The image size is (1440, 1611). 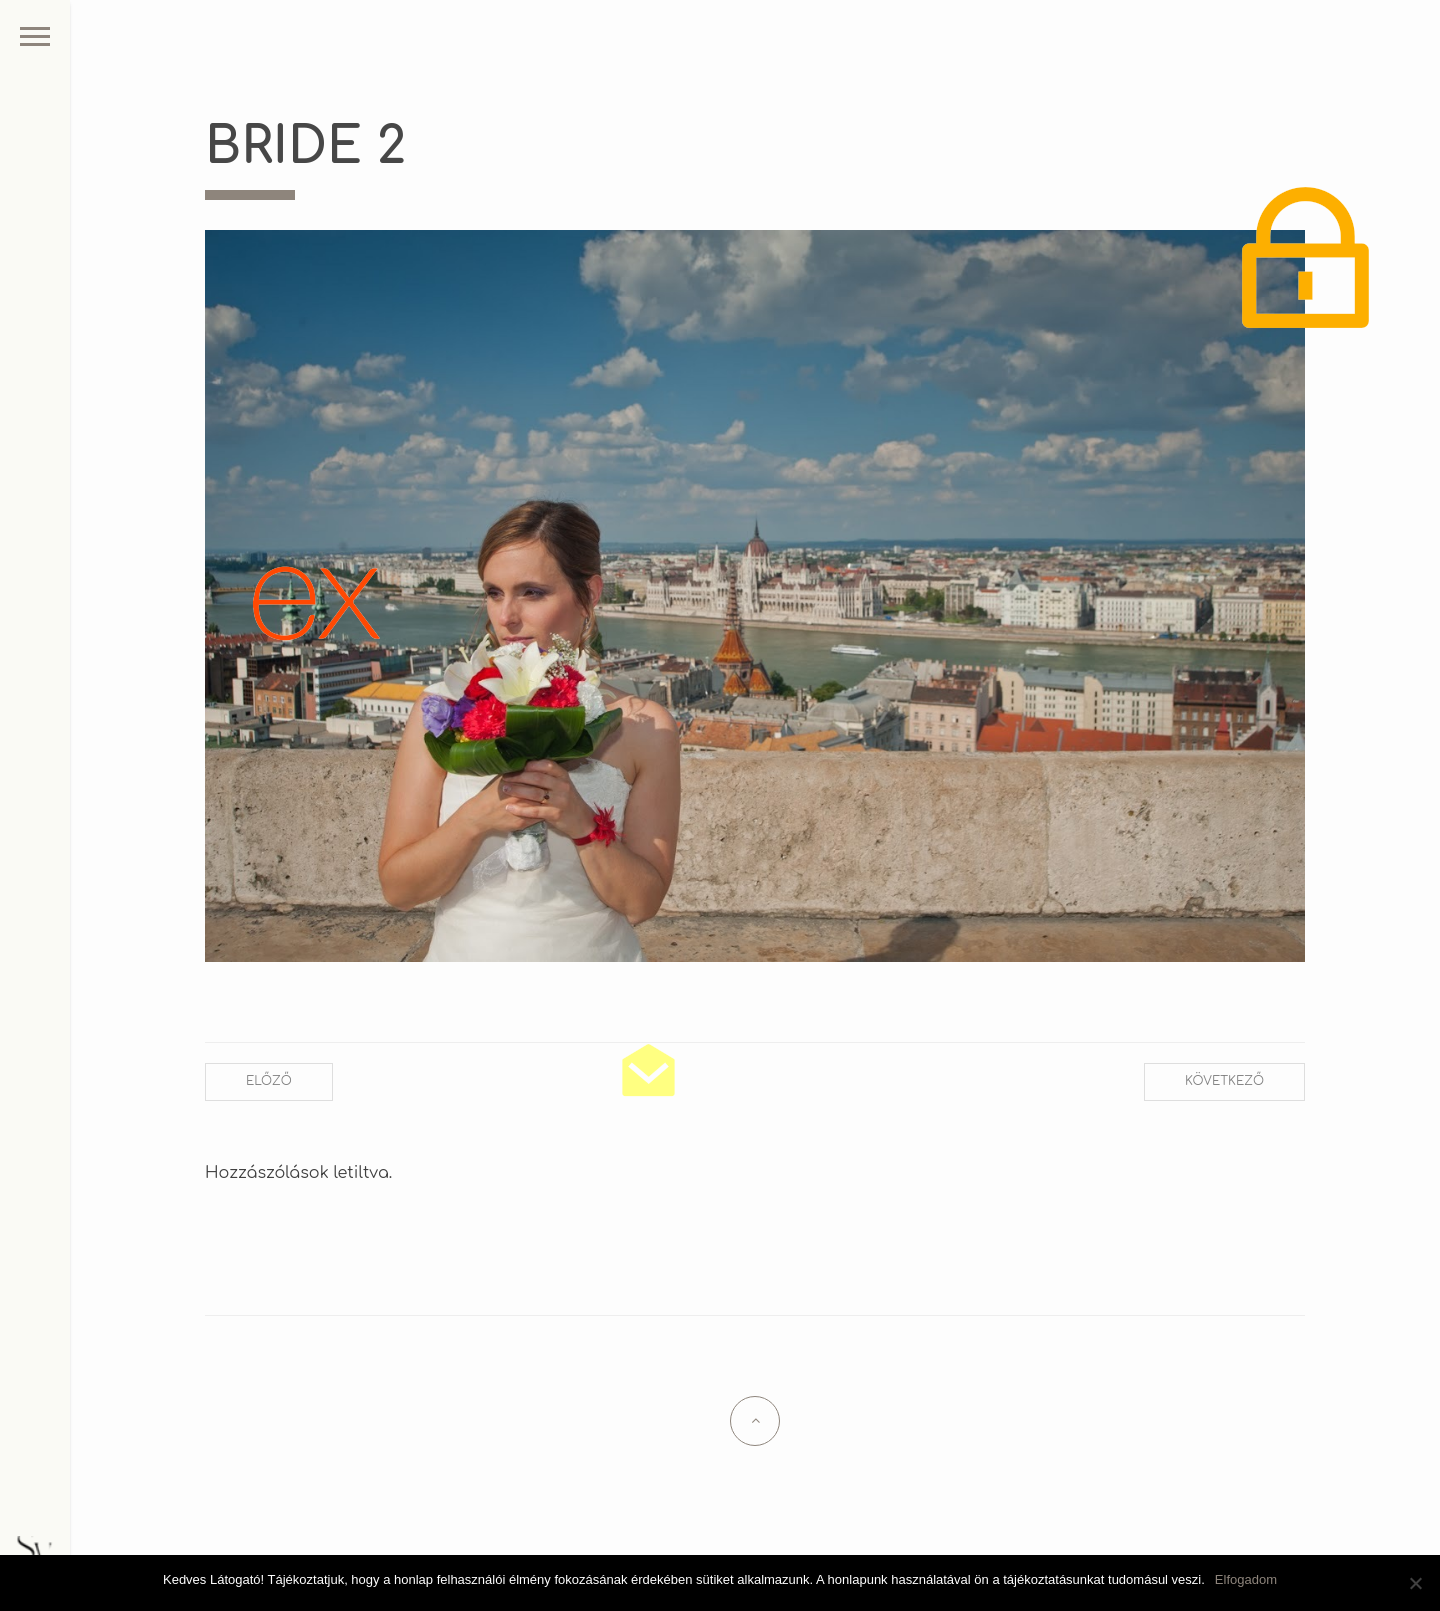 What do you see at coordinates (648, 1072) in the screenshot?
I see `indicates a read or opened email` at bounding box center [648, 1072].